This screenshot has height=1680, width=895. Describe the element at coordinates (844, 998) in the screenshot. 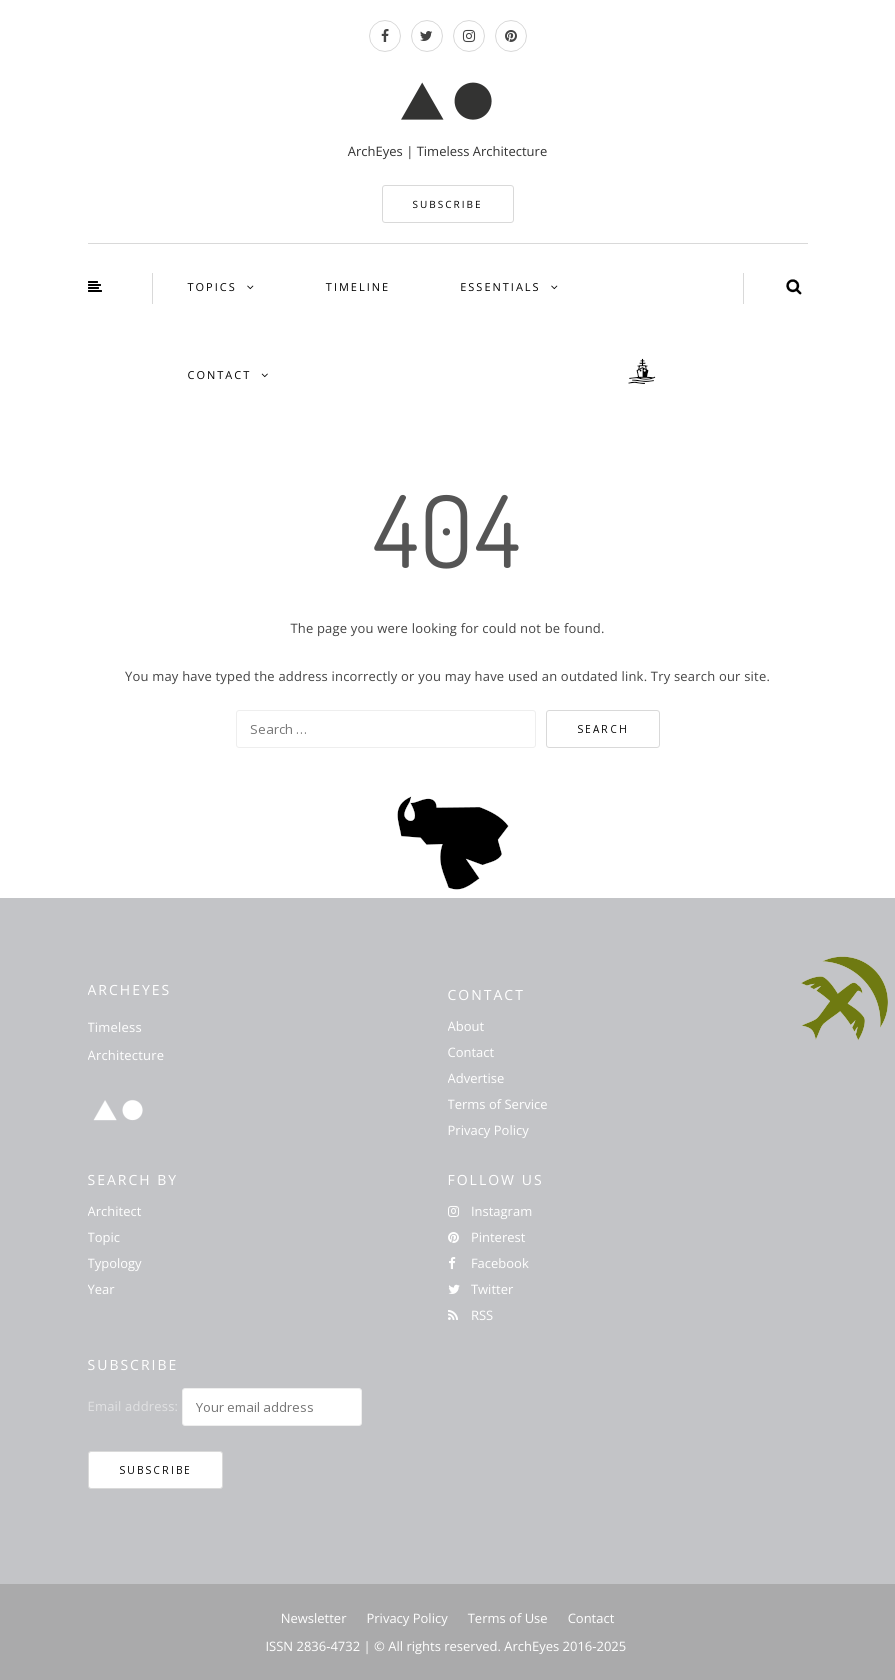

I see `falcon moon game icon or badge` at that location.